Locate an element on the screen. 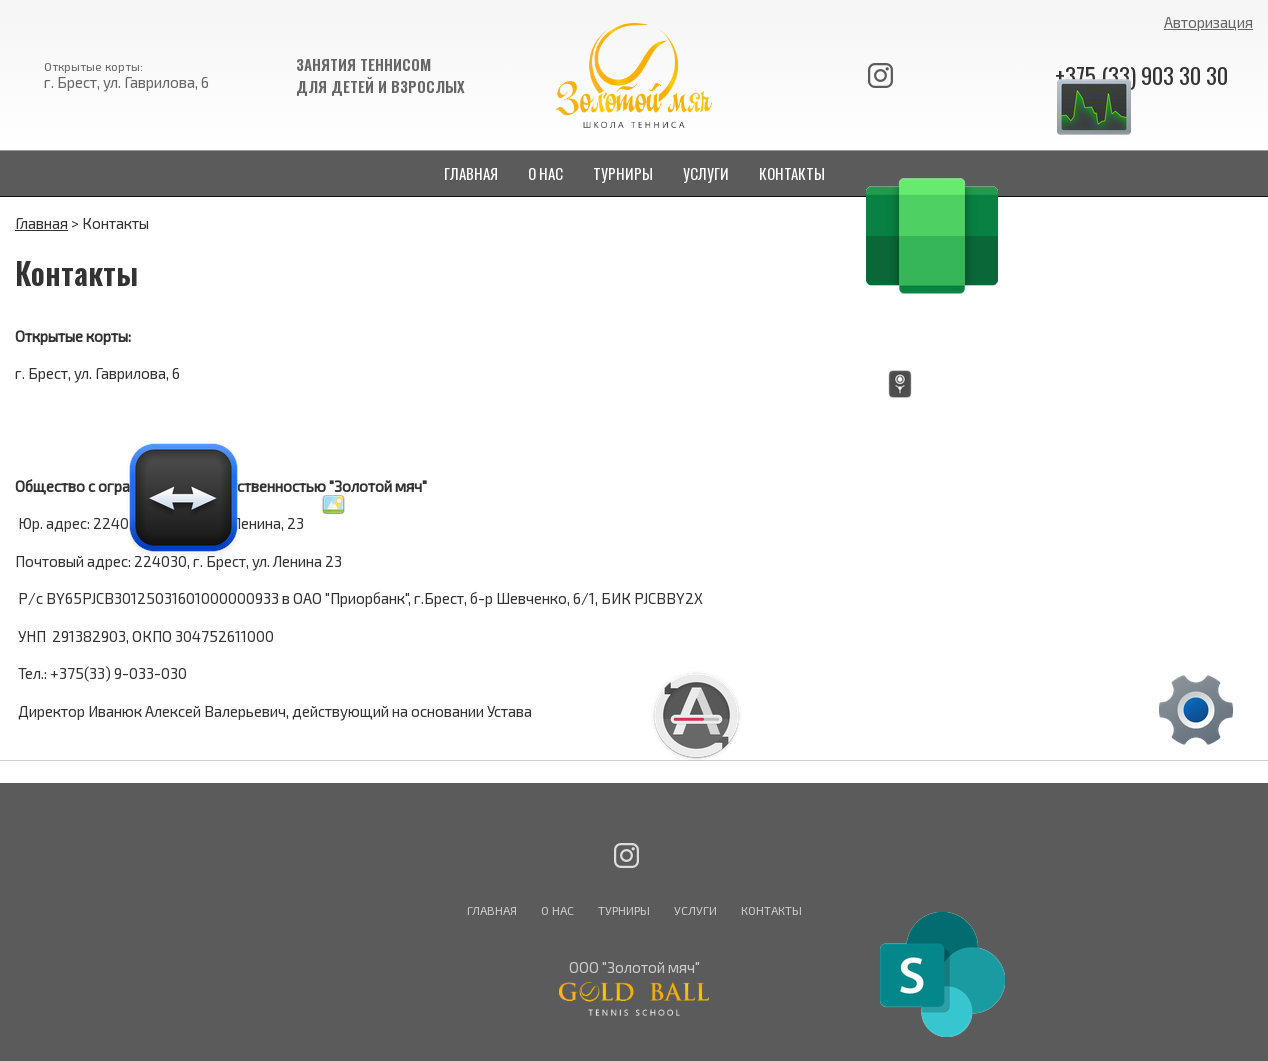 This screenshot has width=1268, height=1061. open TeamViewer for remote desktop access is located at coordinates (183, 497).